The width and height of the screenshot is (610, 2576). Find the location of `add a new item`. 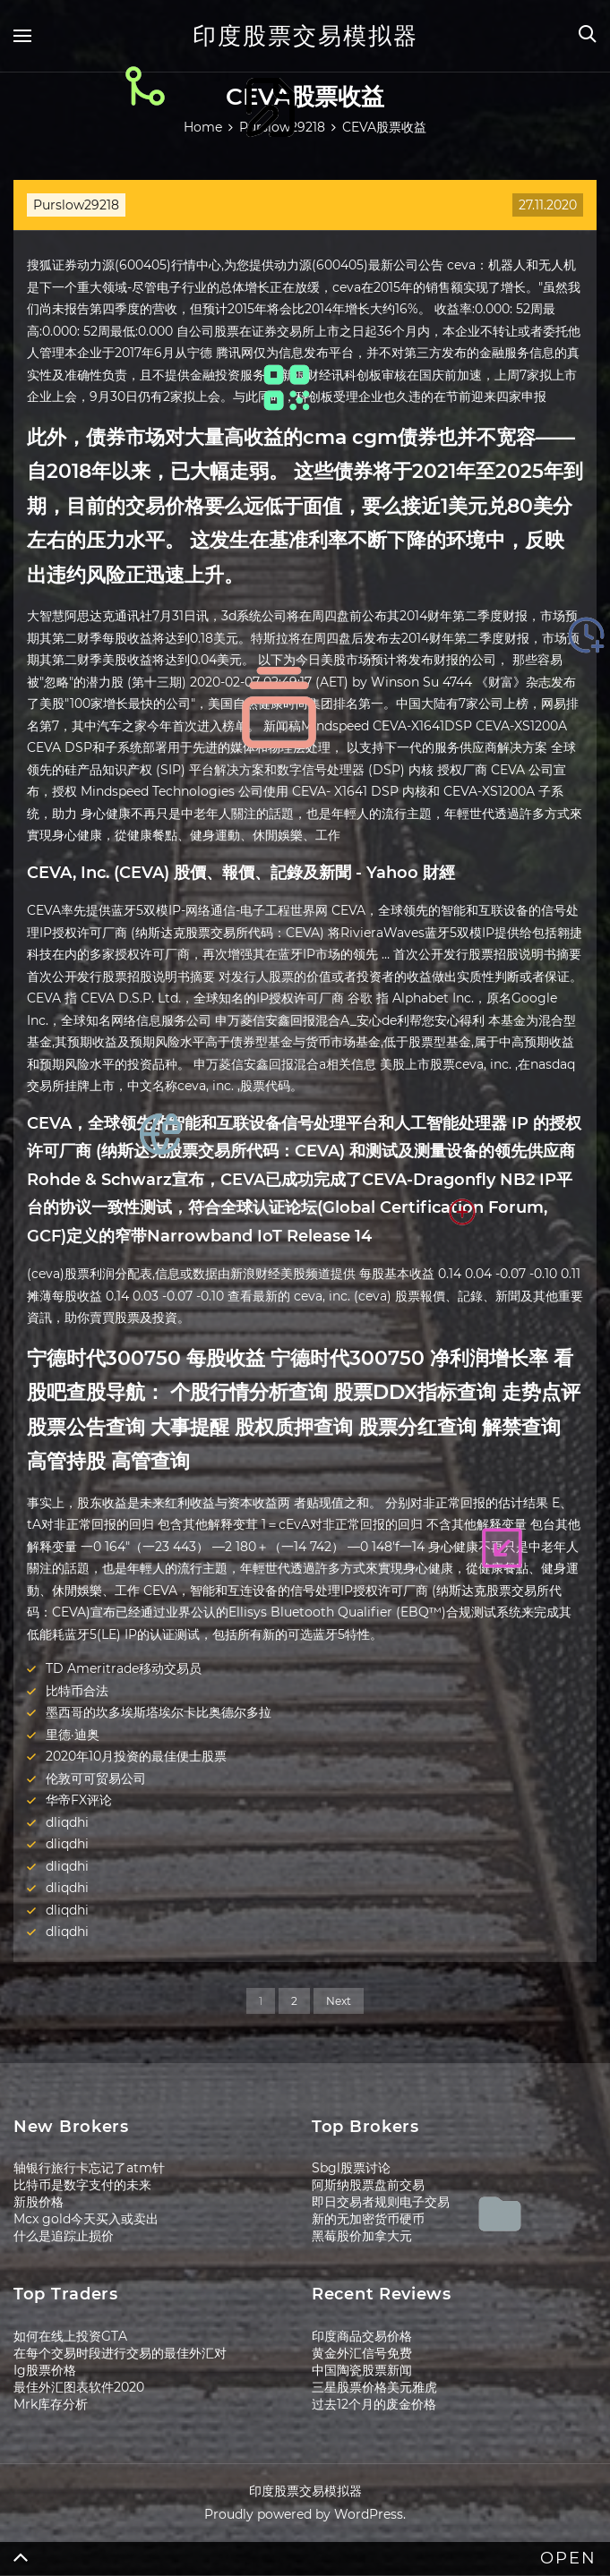

add a new item is located at coordinates (462, 1212).